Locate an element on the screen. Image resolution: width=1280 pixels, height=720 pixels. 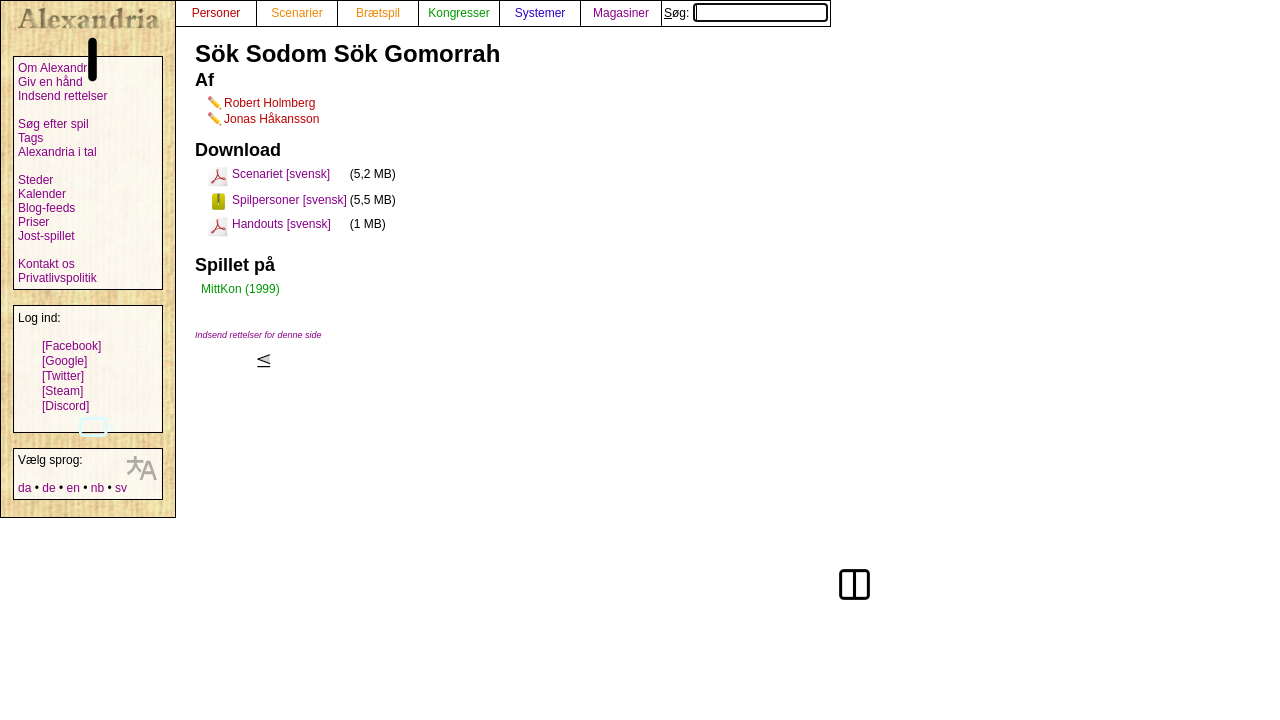
less than or equal to mathematical operator is located at coordinates (264, 361).